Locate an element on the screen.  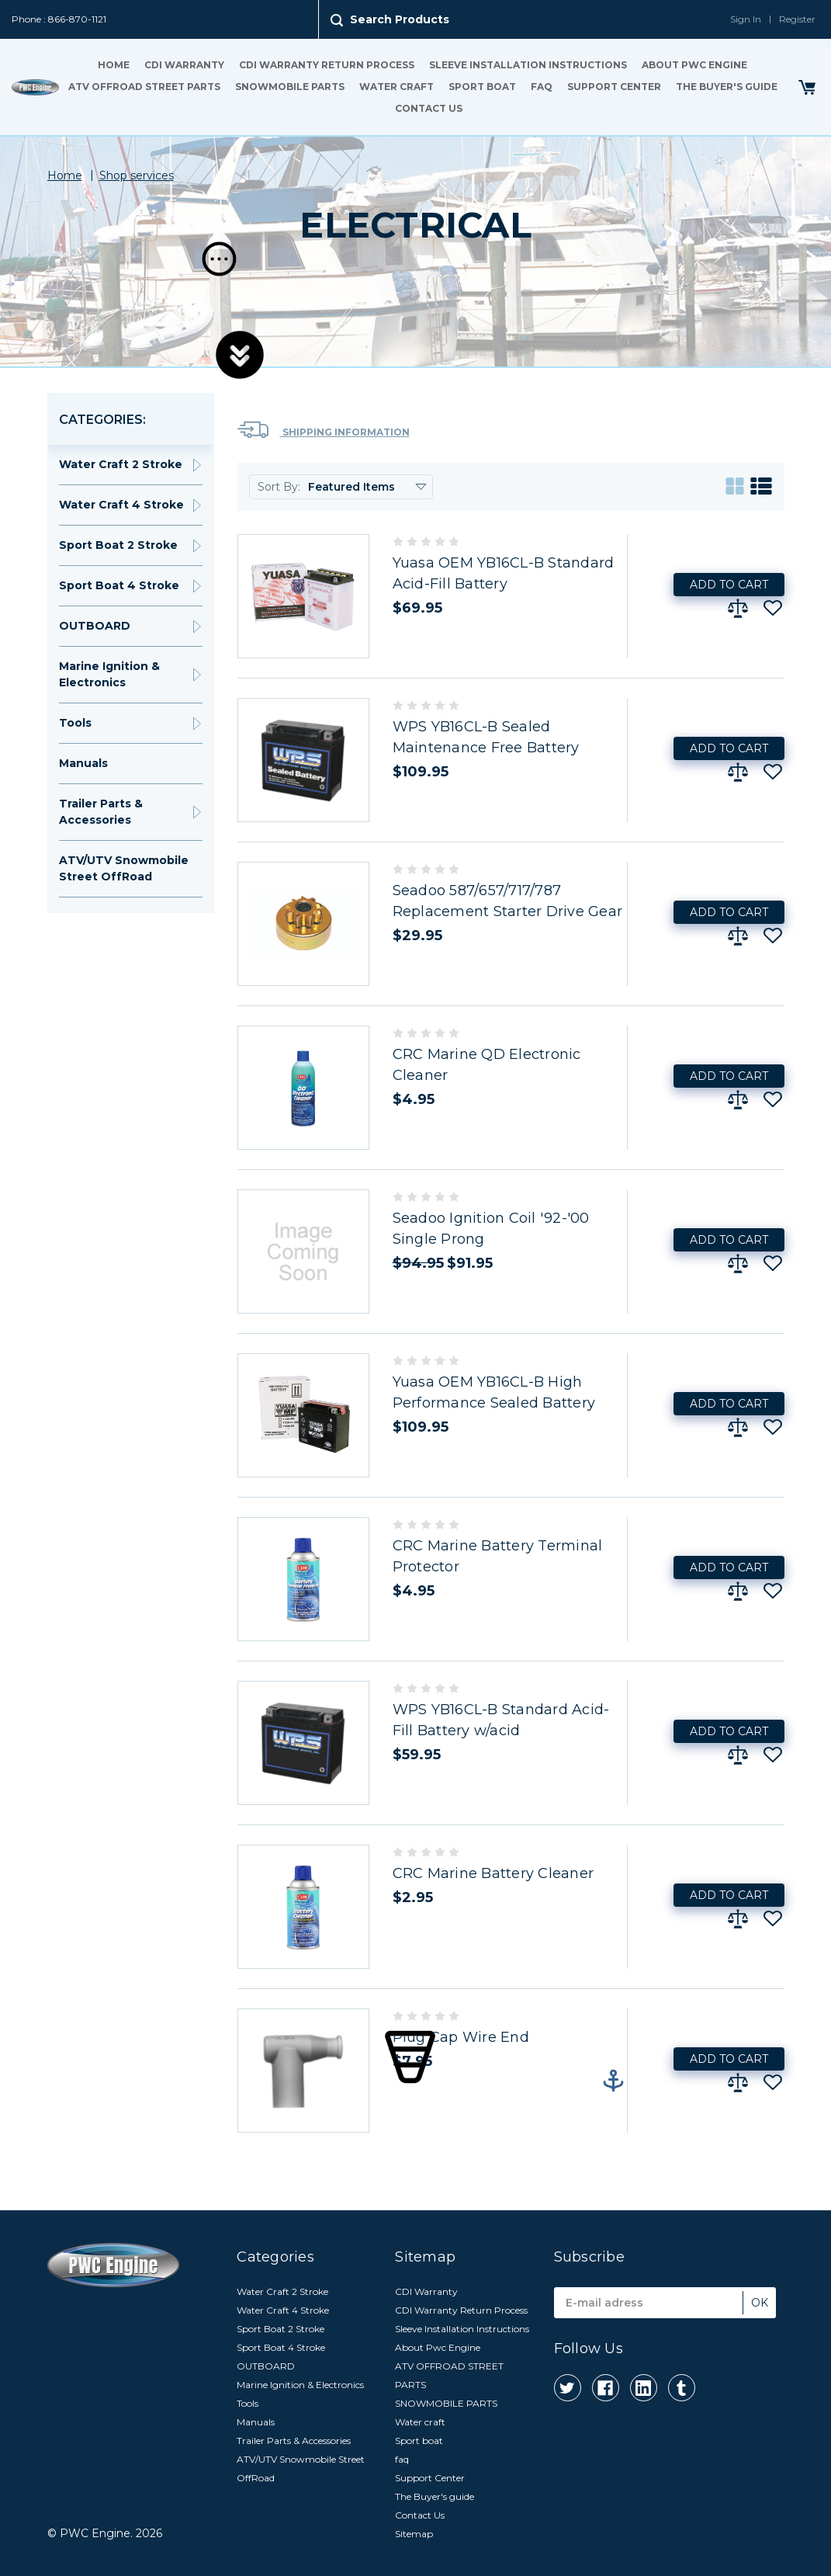
expand to show more content below is located at coordinates (240, 355).